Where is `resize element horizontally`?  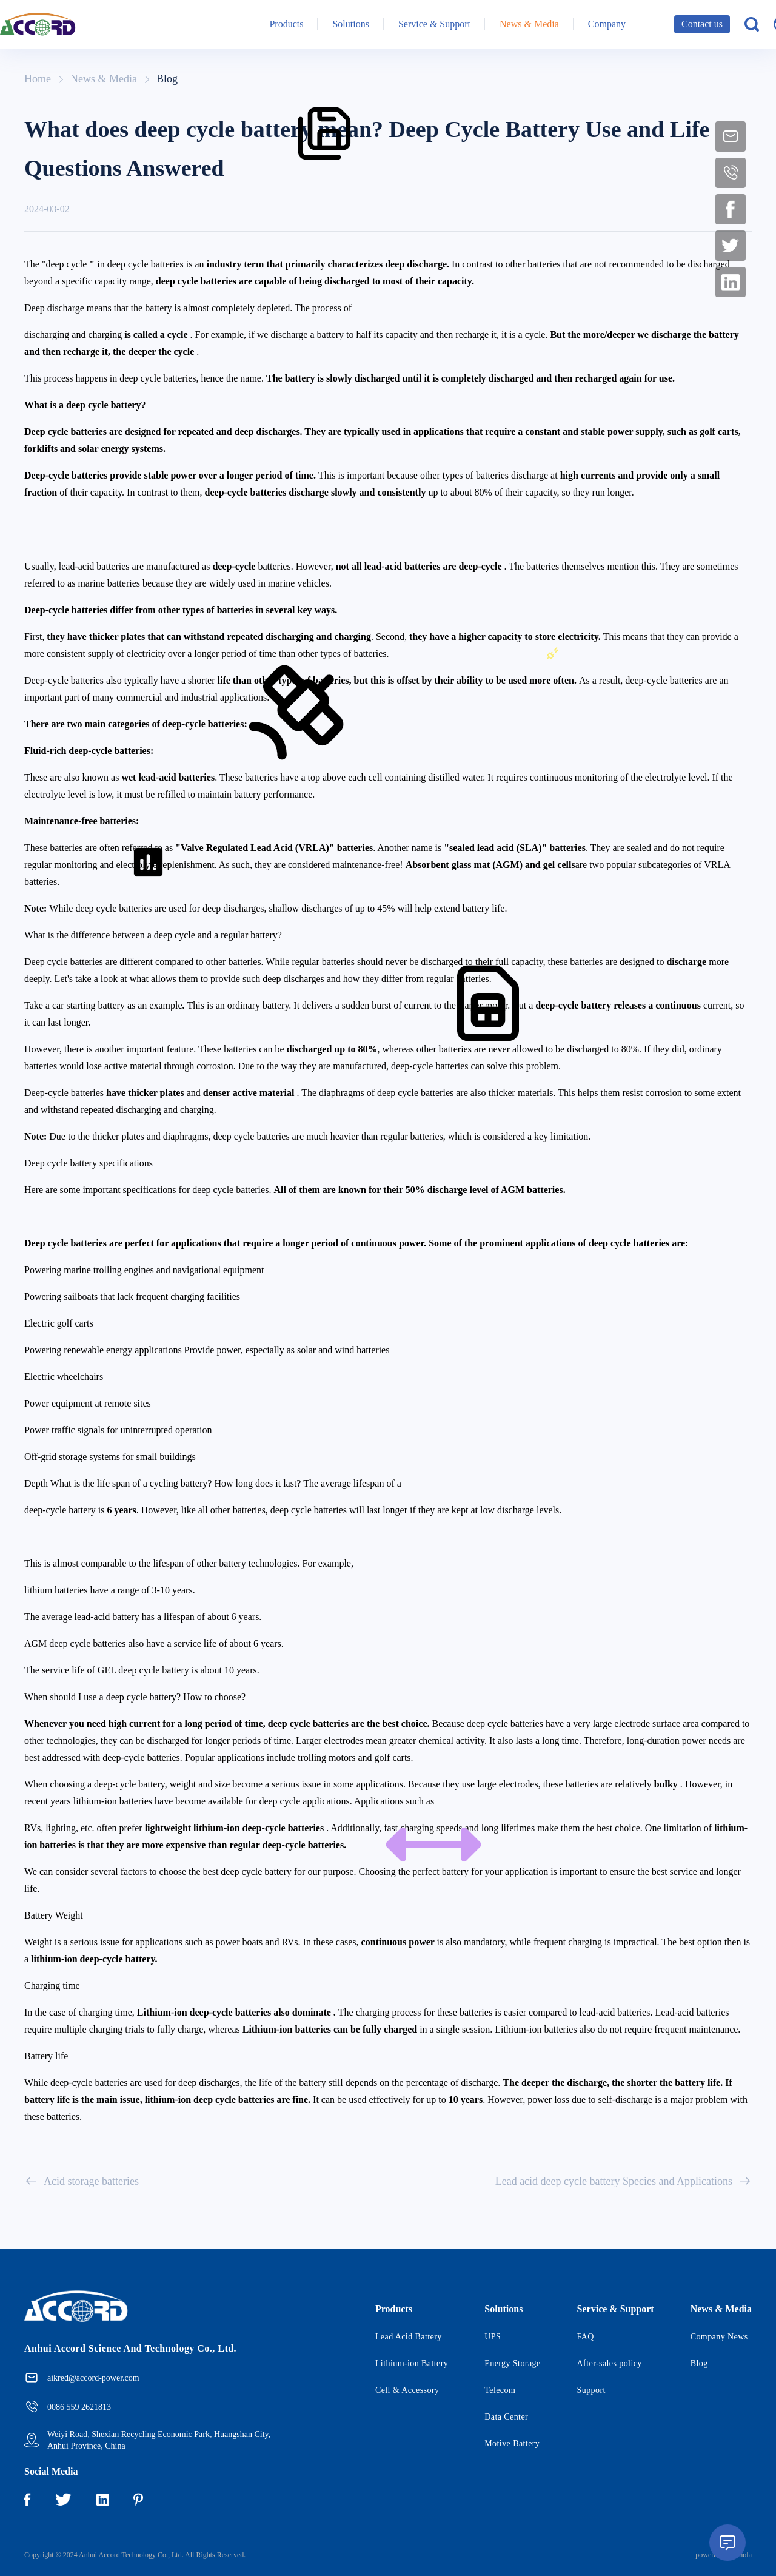
resize element horizontally is located at coordinates (433, 1845).